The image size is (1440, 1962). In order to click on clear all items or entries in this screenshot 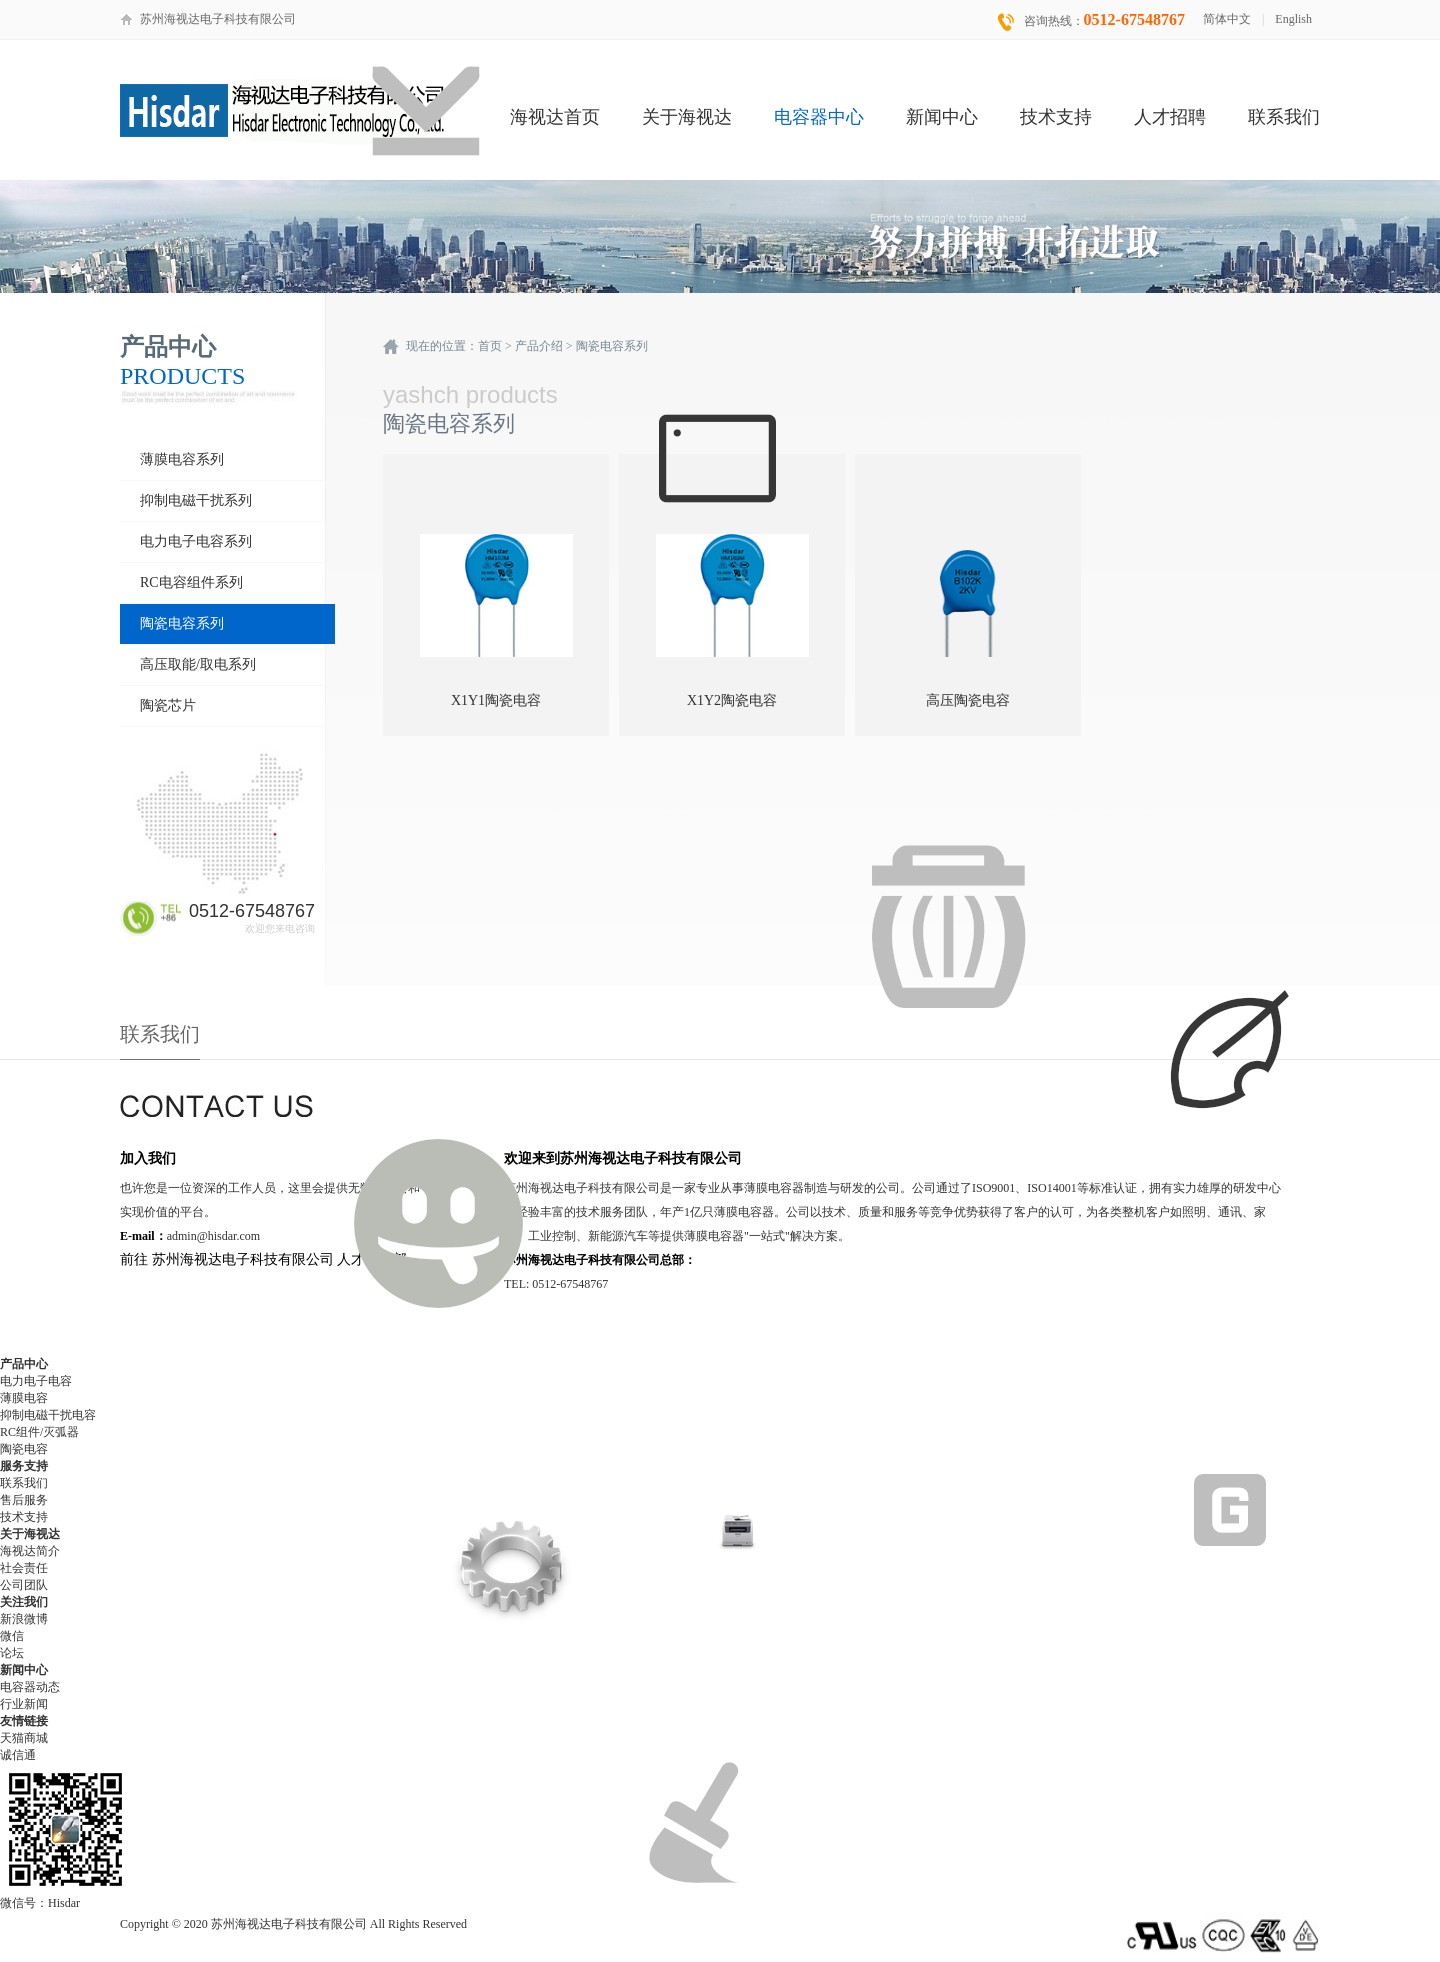, I will do `click(703, 1831)`.